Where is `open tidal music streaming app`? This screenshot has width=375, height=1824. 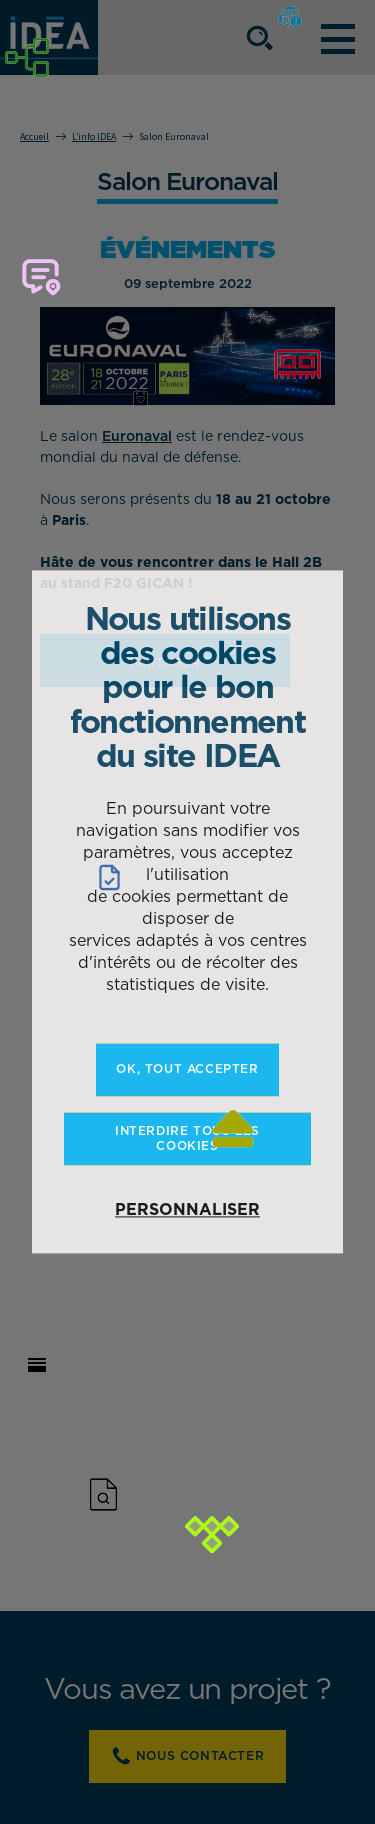
open tidal music streaming app is located at coordinates (212, 1533).